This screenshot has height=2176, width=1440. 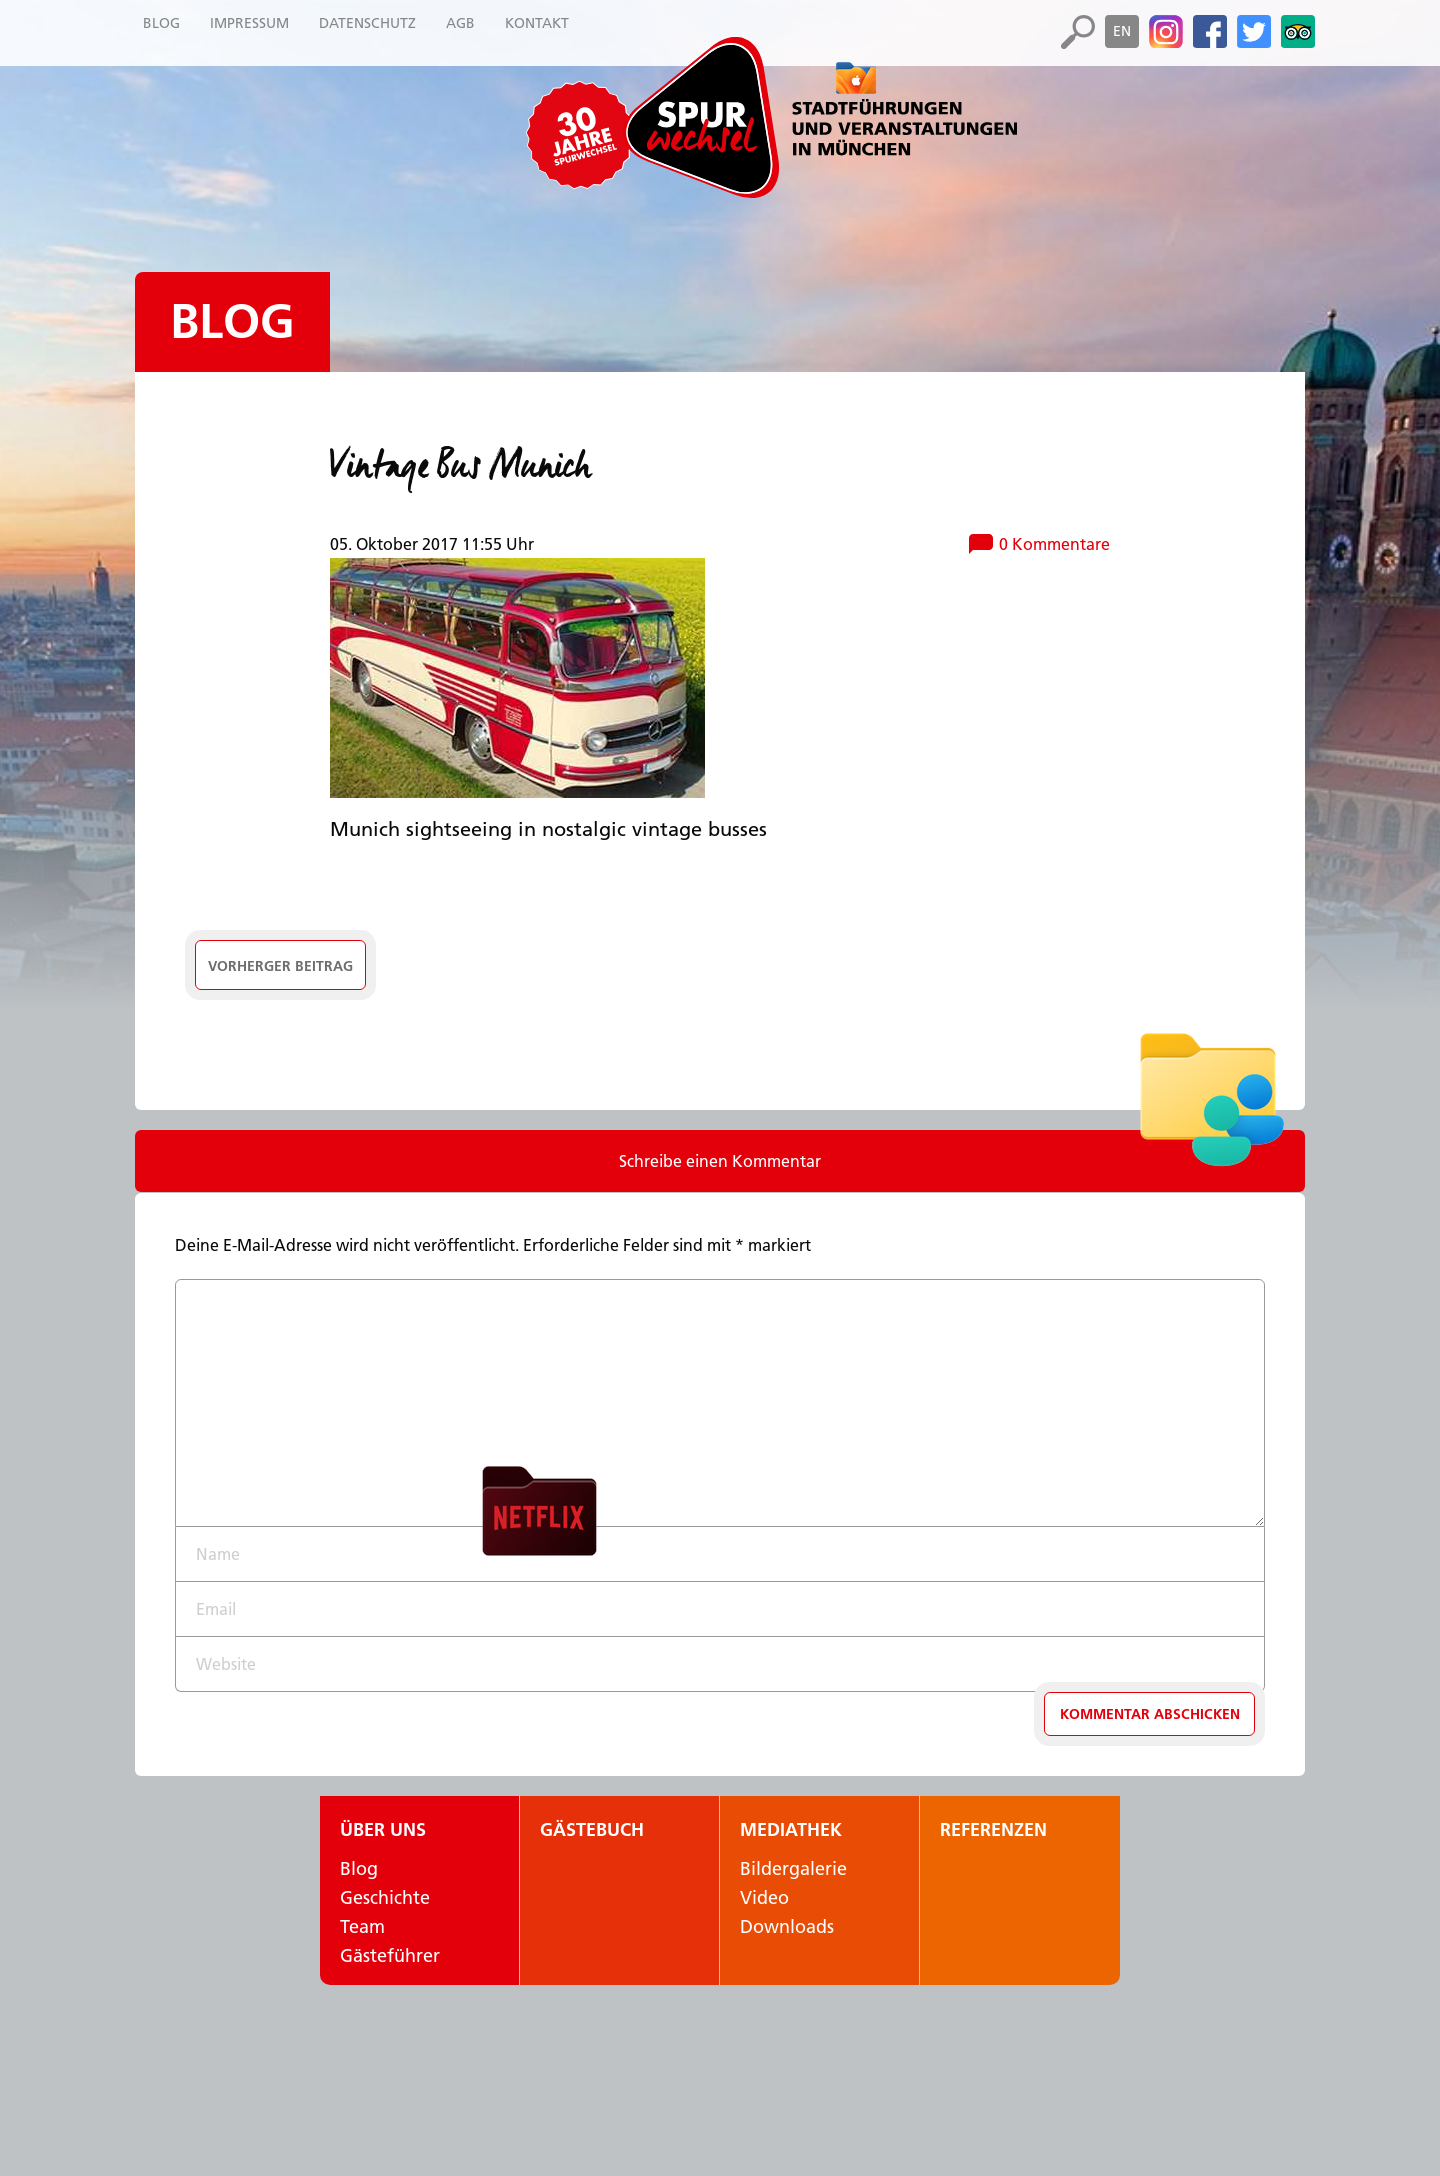 What do you see at coordinates (1208, 1090) in the screenshot?
I see `open shared folder` at bounding box center [1208, 1090].